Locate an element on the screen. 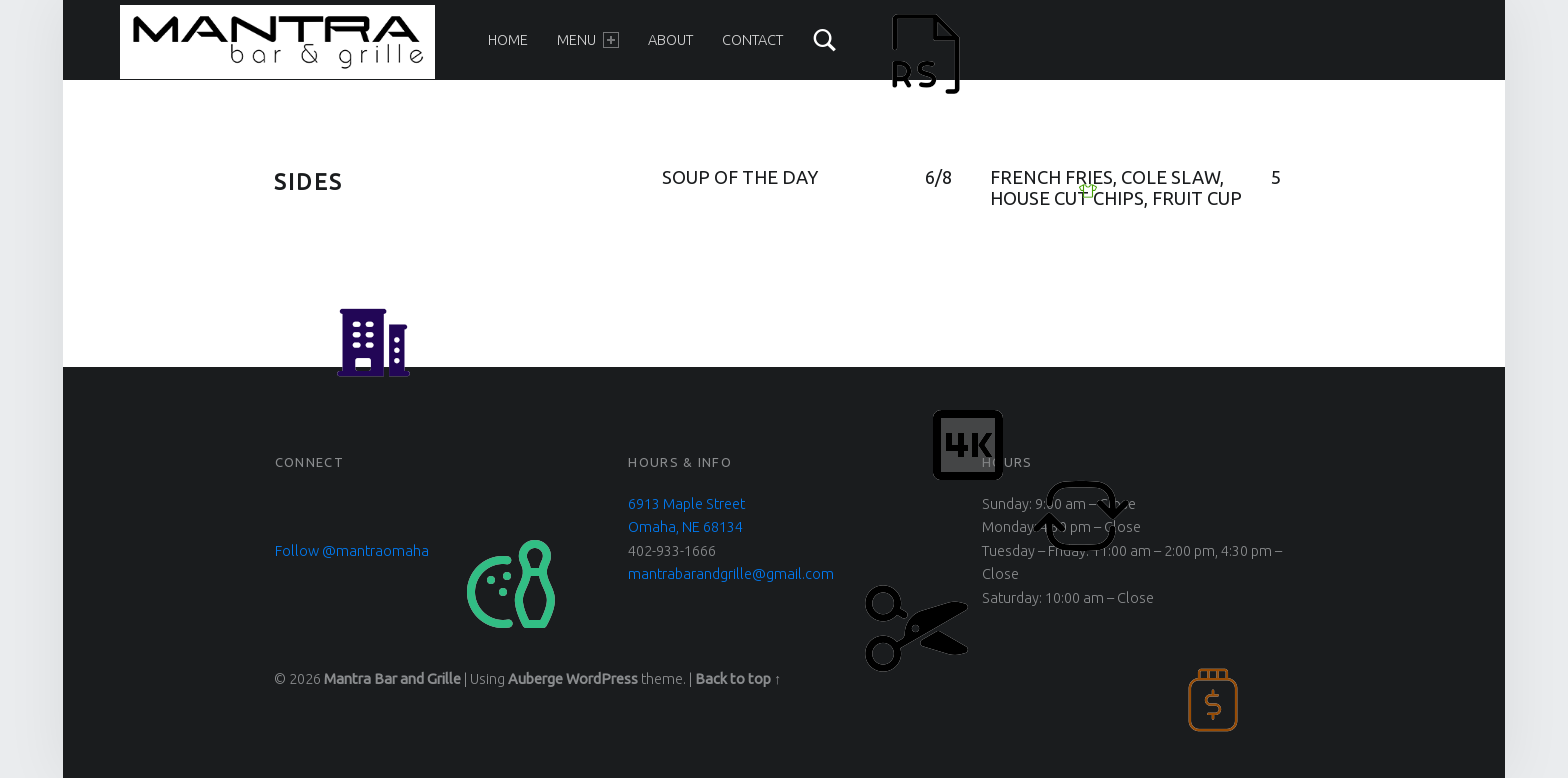 The image size is (1568, 778). cut selected content is located at coordinates (915, 628).